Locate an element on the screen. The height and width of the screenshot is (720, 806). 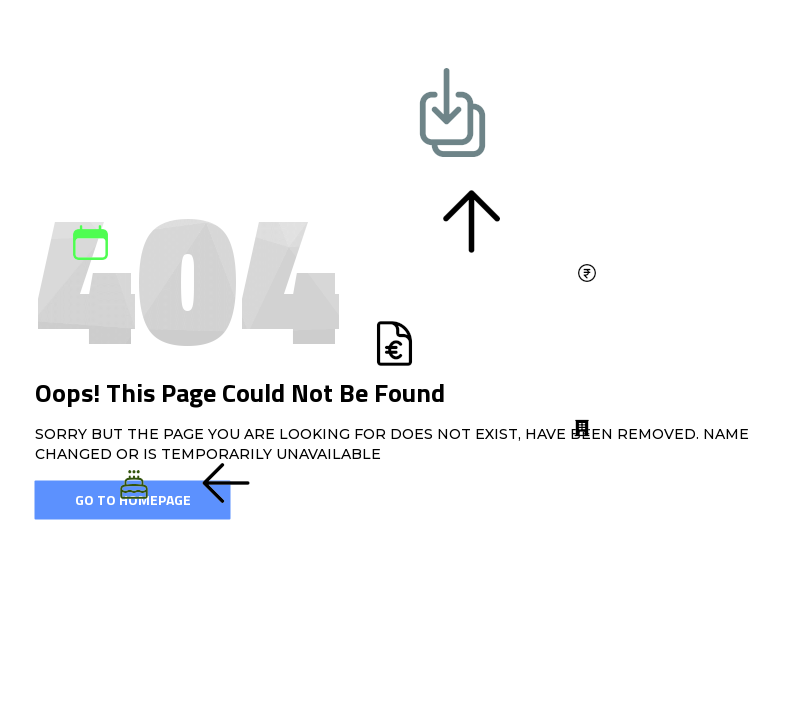
view price or amount in indian rupees is located at coordinates (587, 273).